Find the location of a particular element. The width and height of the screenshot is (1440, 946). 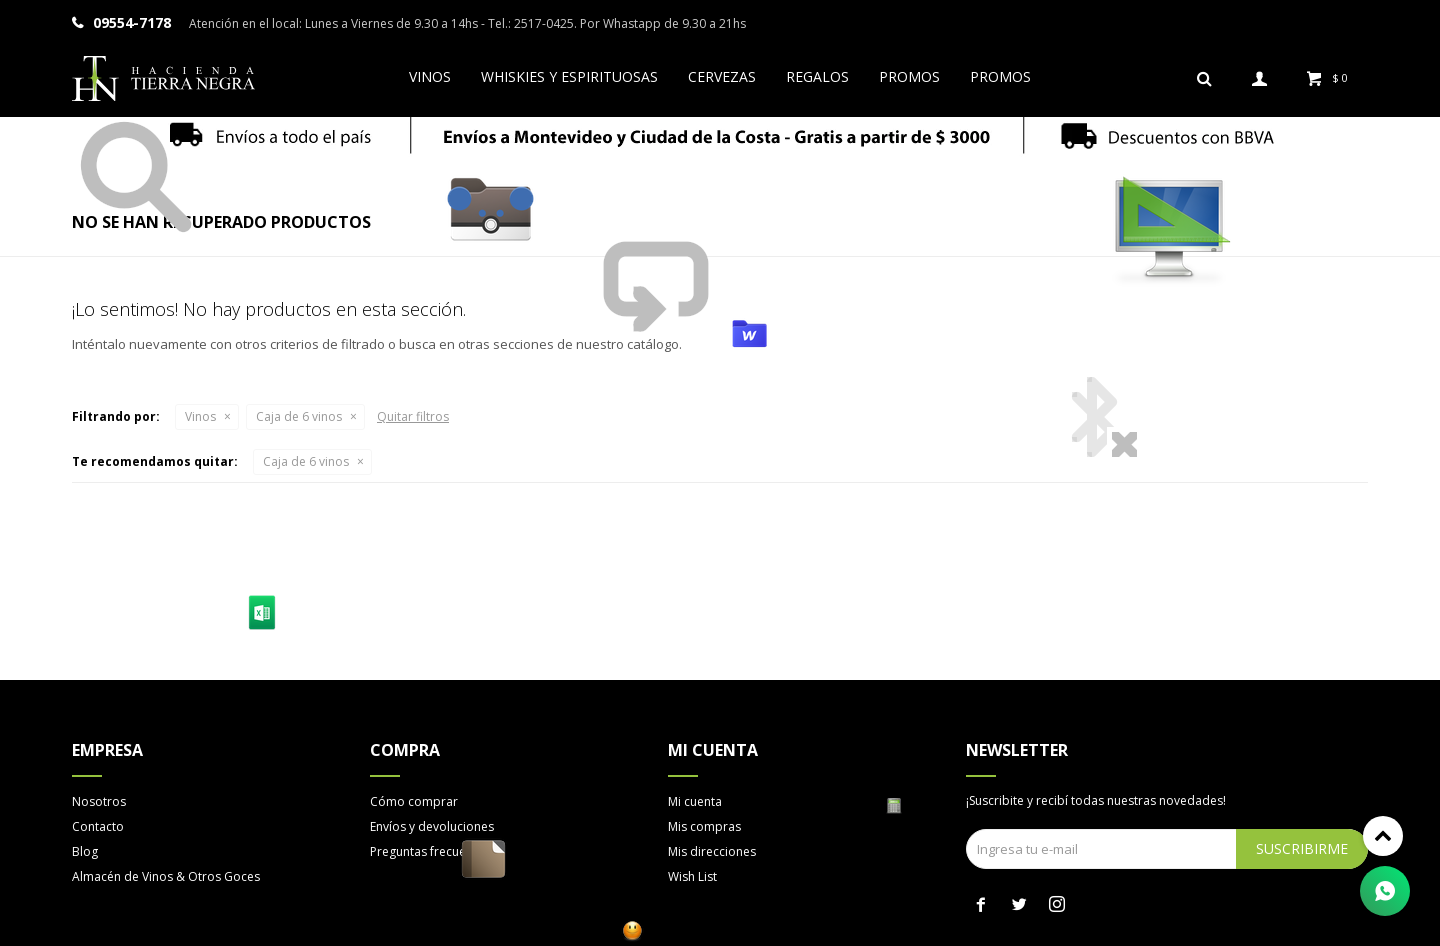

folder containing pokémon heavy ball assets is located at coordinates (490, 211).